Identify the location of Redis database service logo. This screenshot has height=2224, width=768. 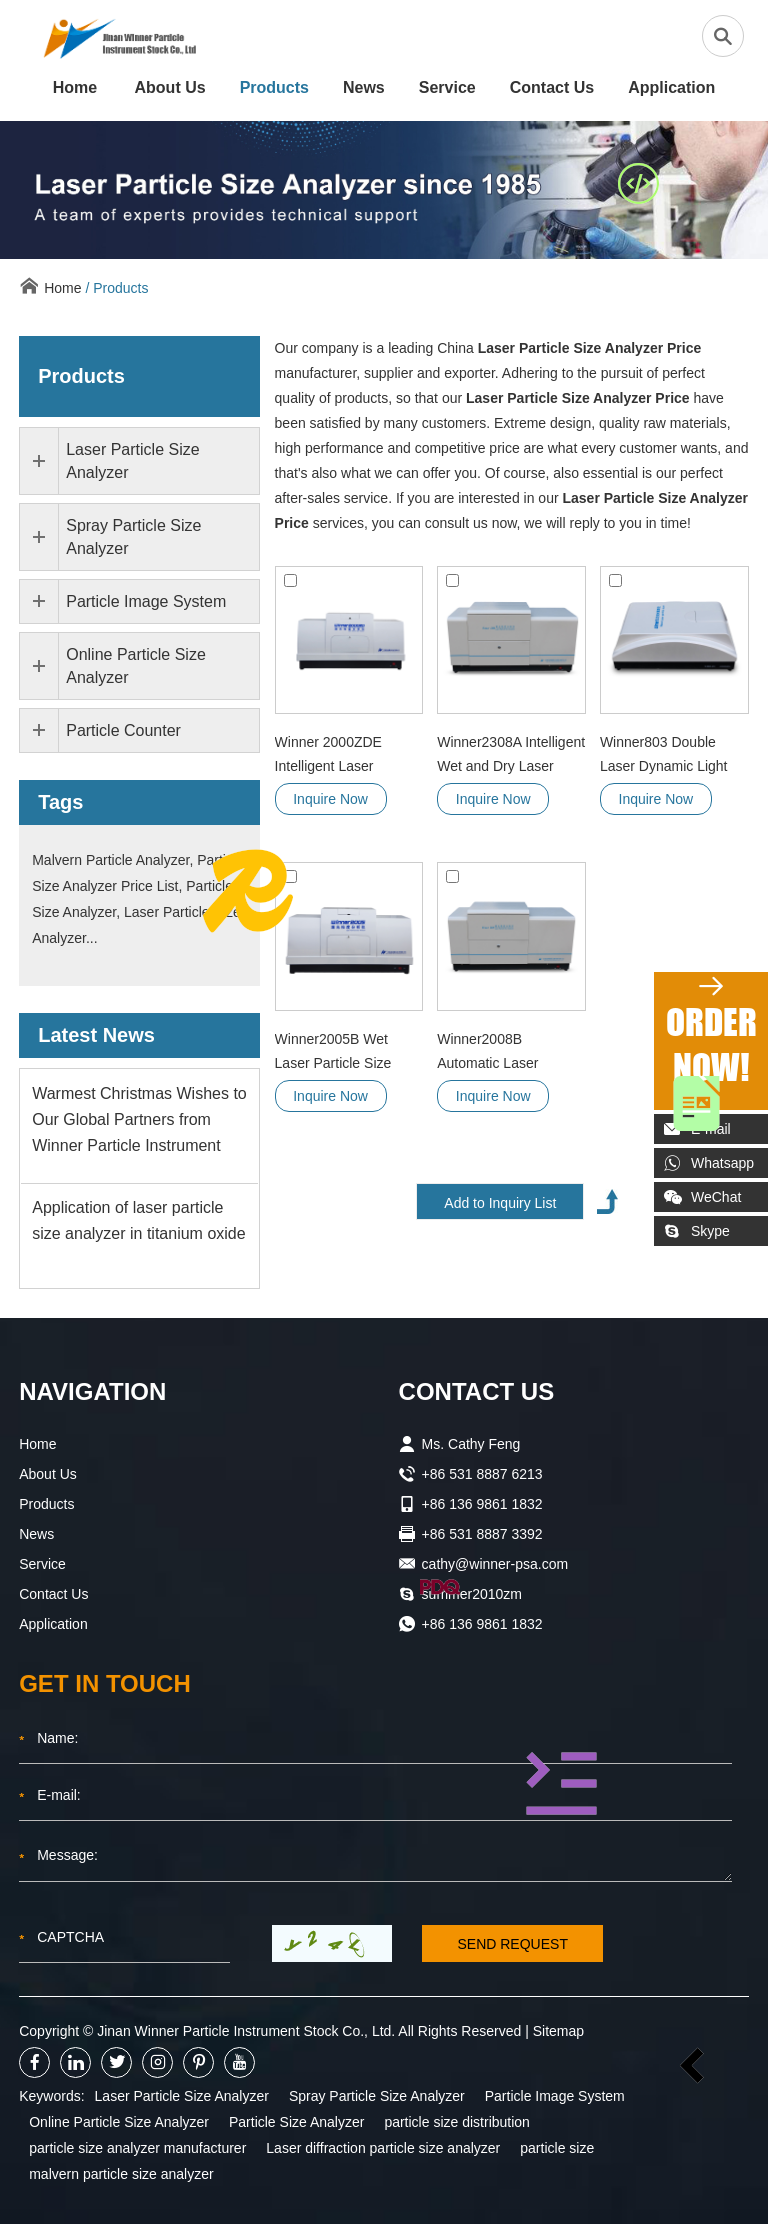
(248, 891).